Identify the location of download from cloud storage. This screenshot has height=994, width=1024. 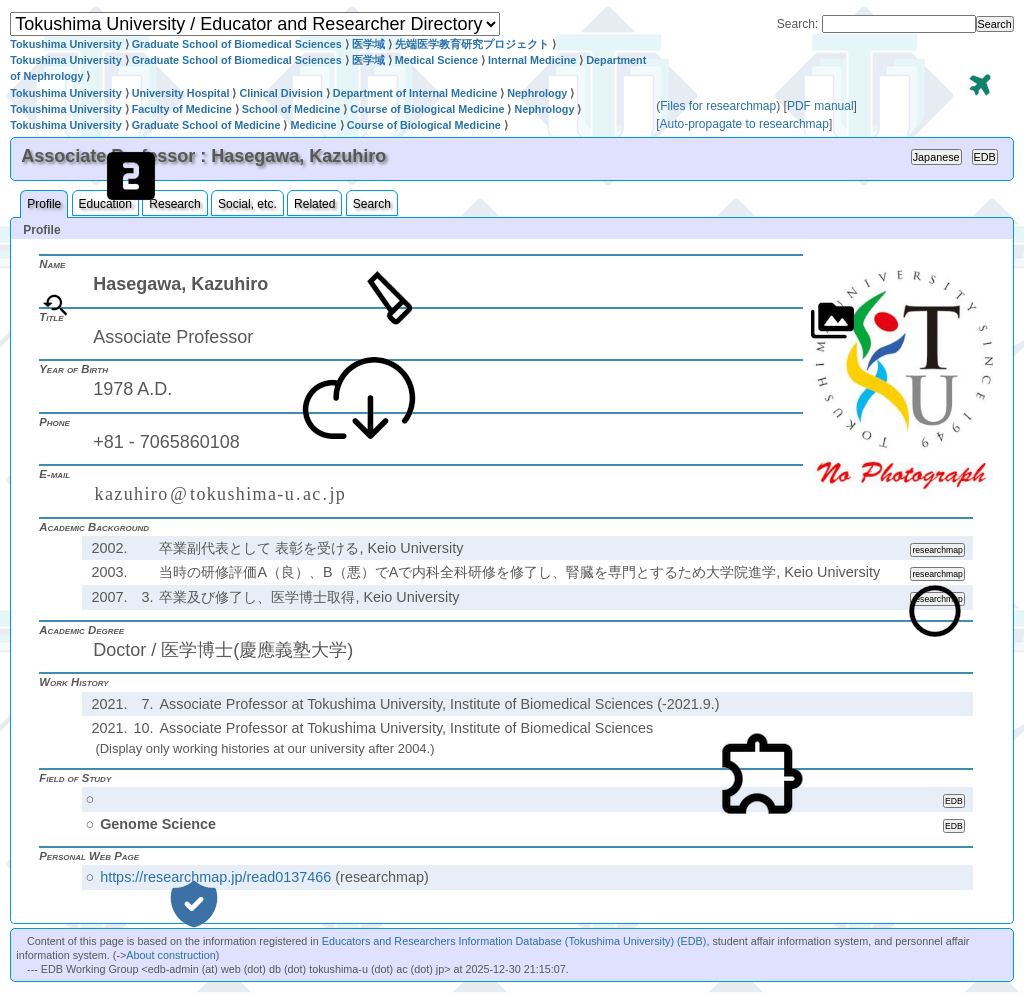
(359, 398).